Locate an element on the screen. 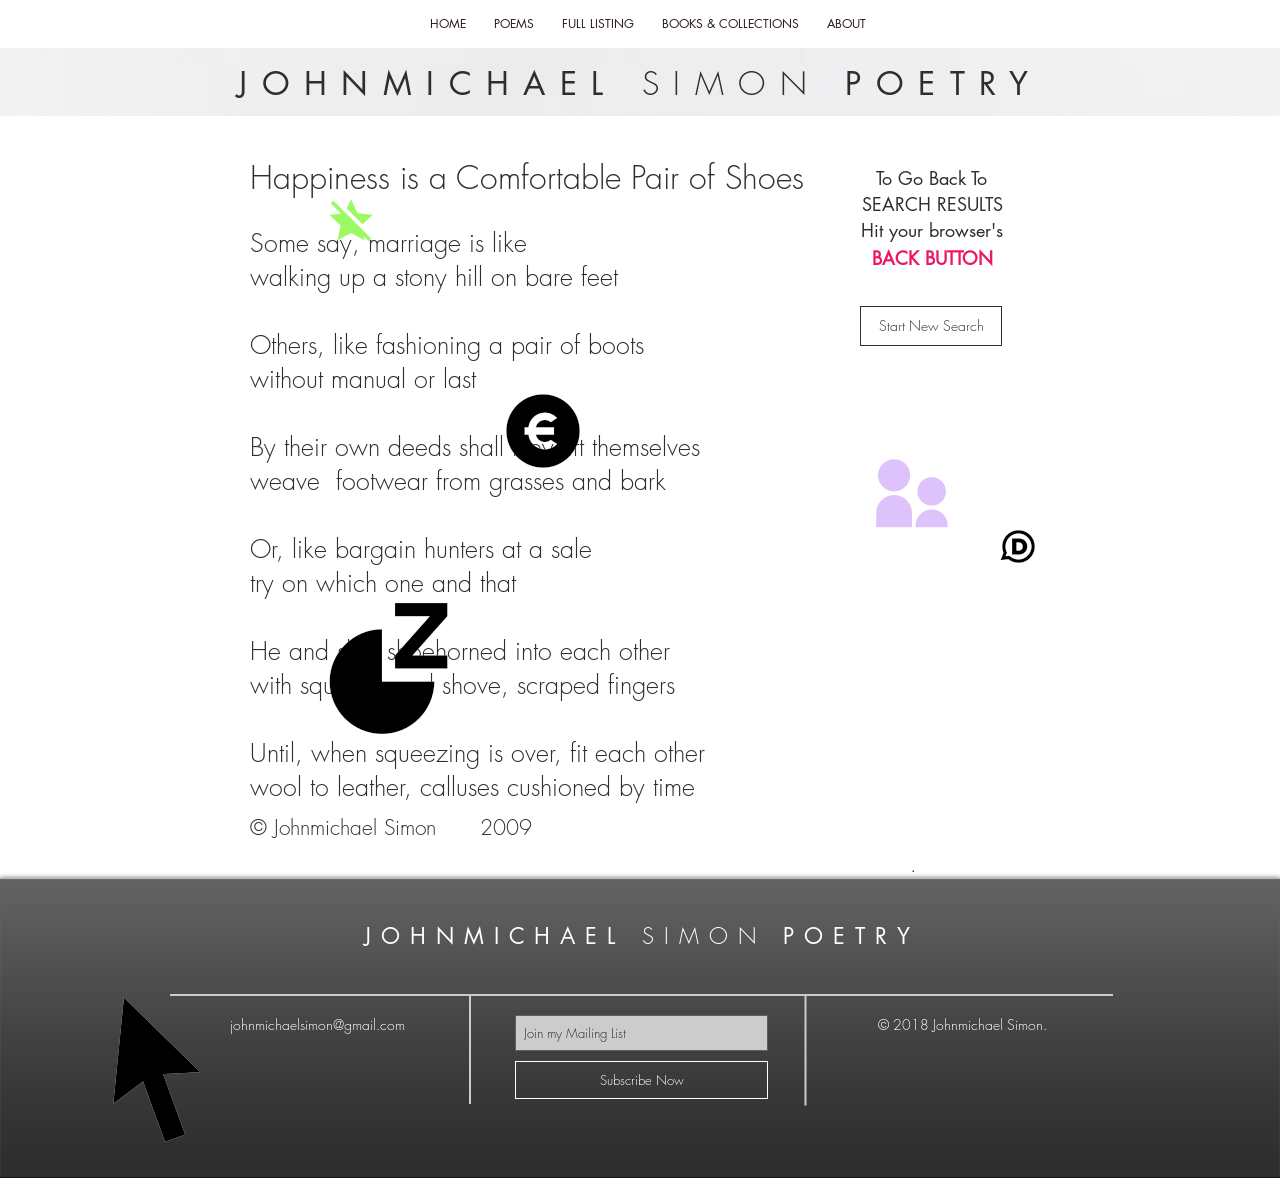 The height and width of the screenshot is (1178, 1280). cursor app logo is located at coordinates (149, 1071).